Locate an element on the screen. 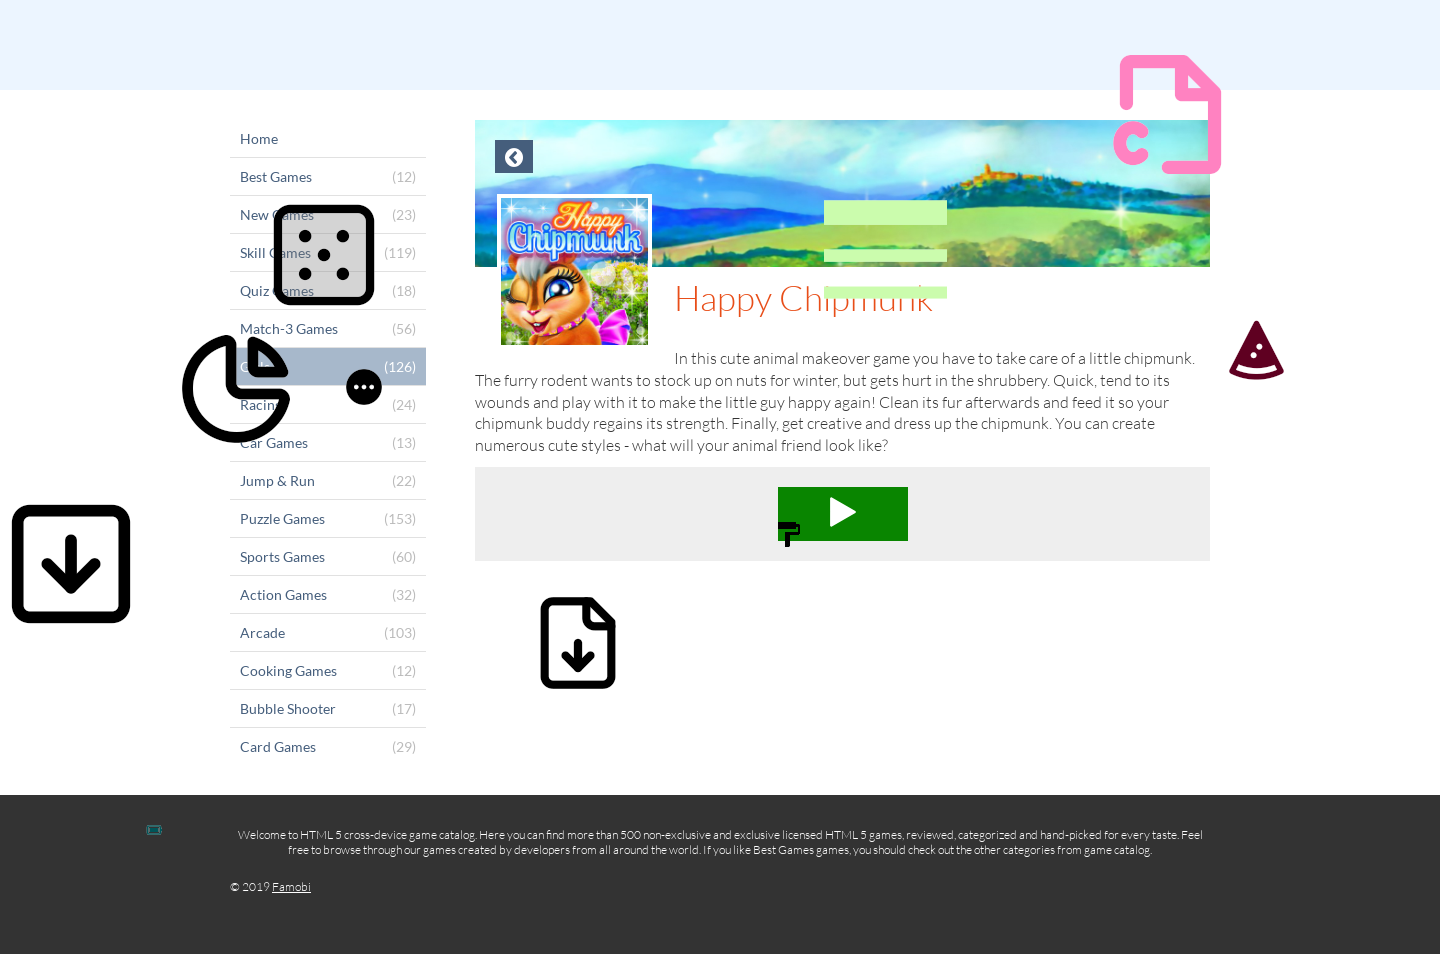  view queue or playlist is located at coordinates (885, 249).